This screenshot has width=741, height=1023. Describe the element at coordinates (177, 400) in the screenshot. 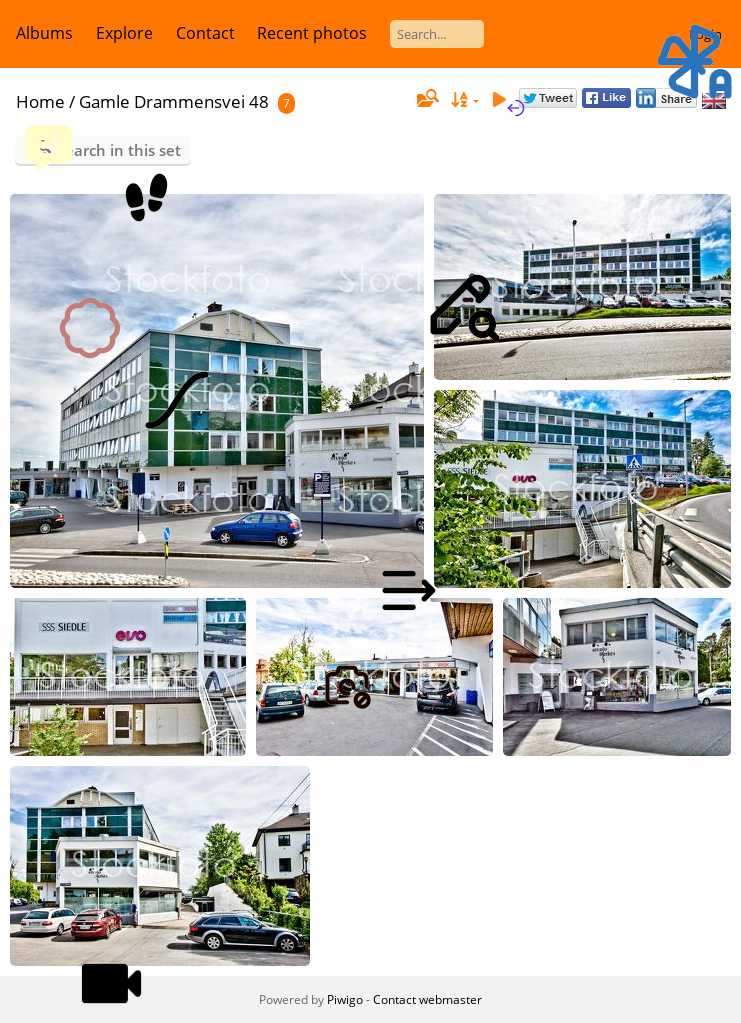

I see `apply ease-in-out animation timing` at that location.